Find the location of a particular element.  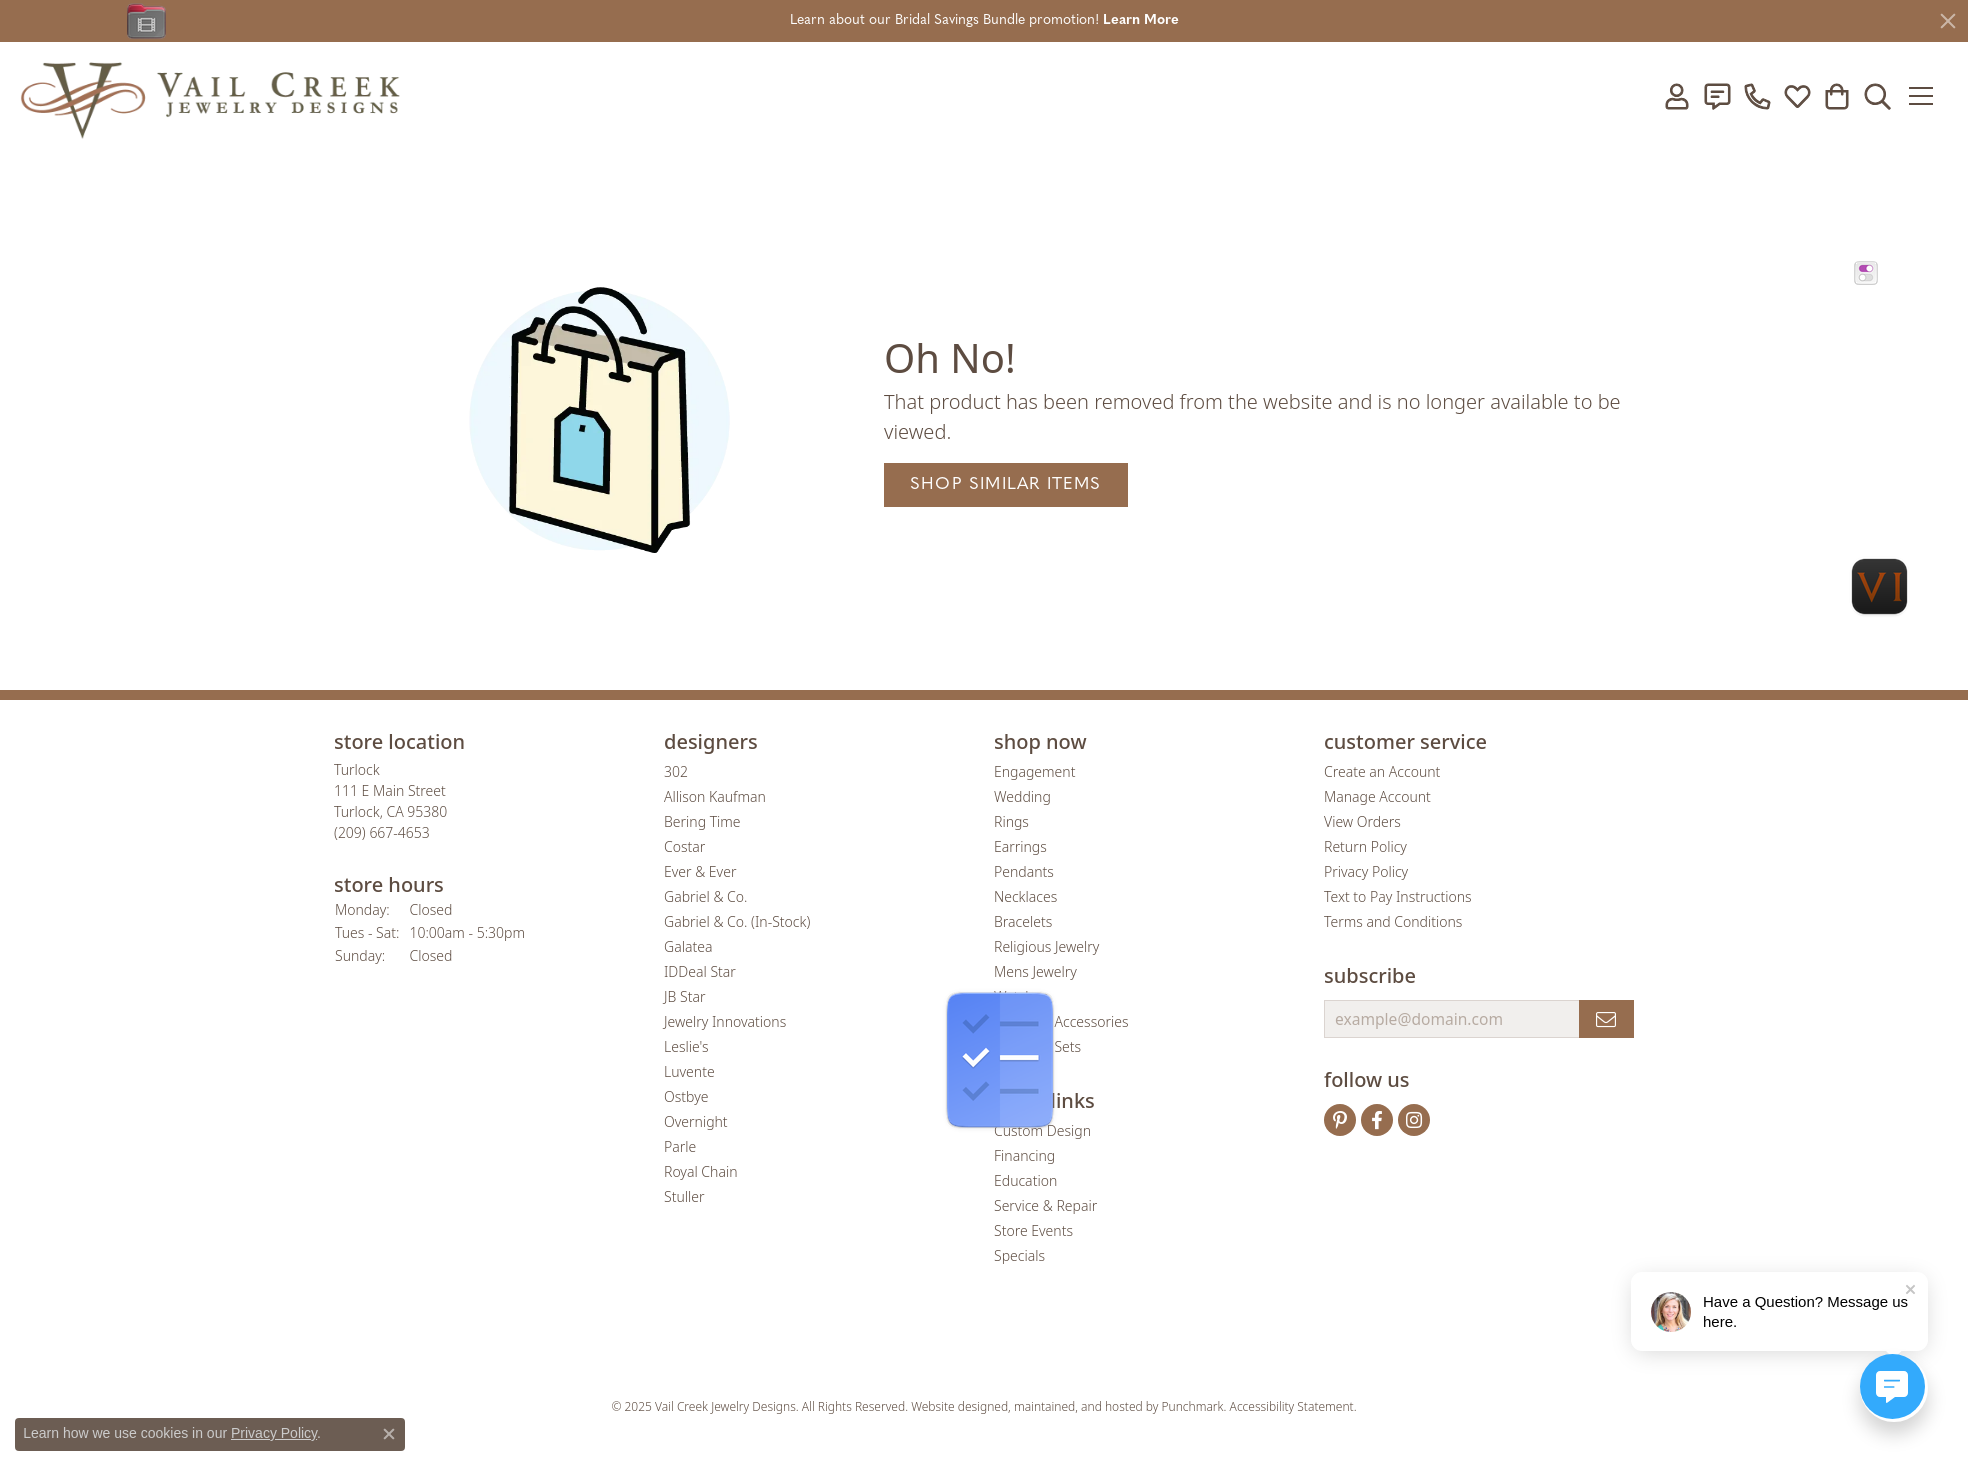

open system settings or preferences is located at coordinates (1866, 273).